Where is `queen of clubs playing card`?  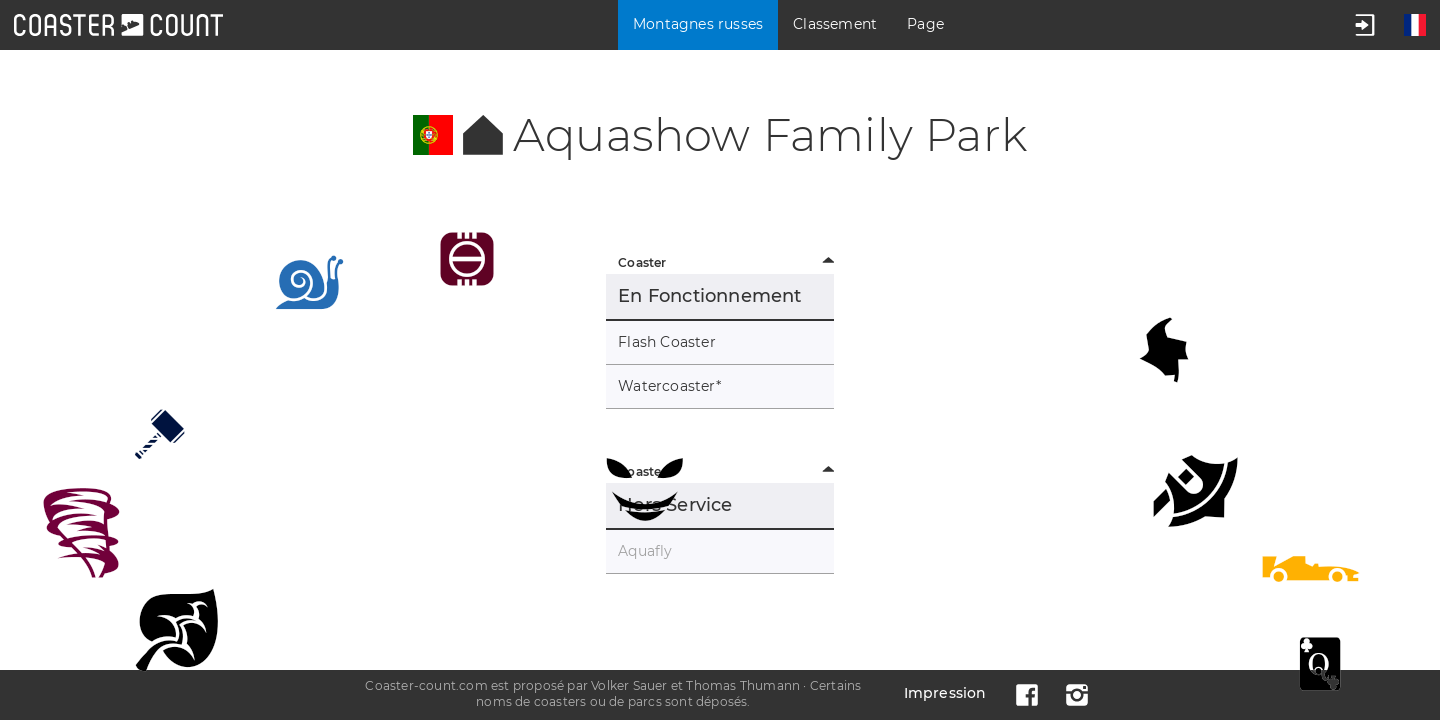 queen of clubs playing card is located at coordinates (1320, 664).